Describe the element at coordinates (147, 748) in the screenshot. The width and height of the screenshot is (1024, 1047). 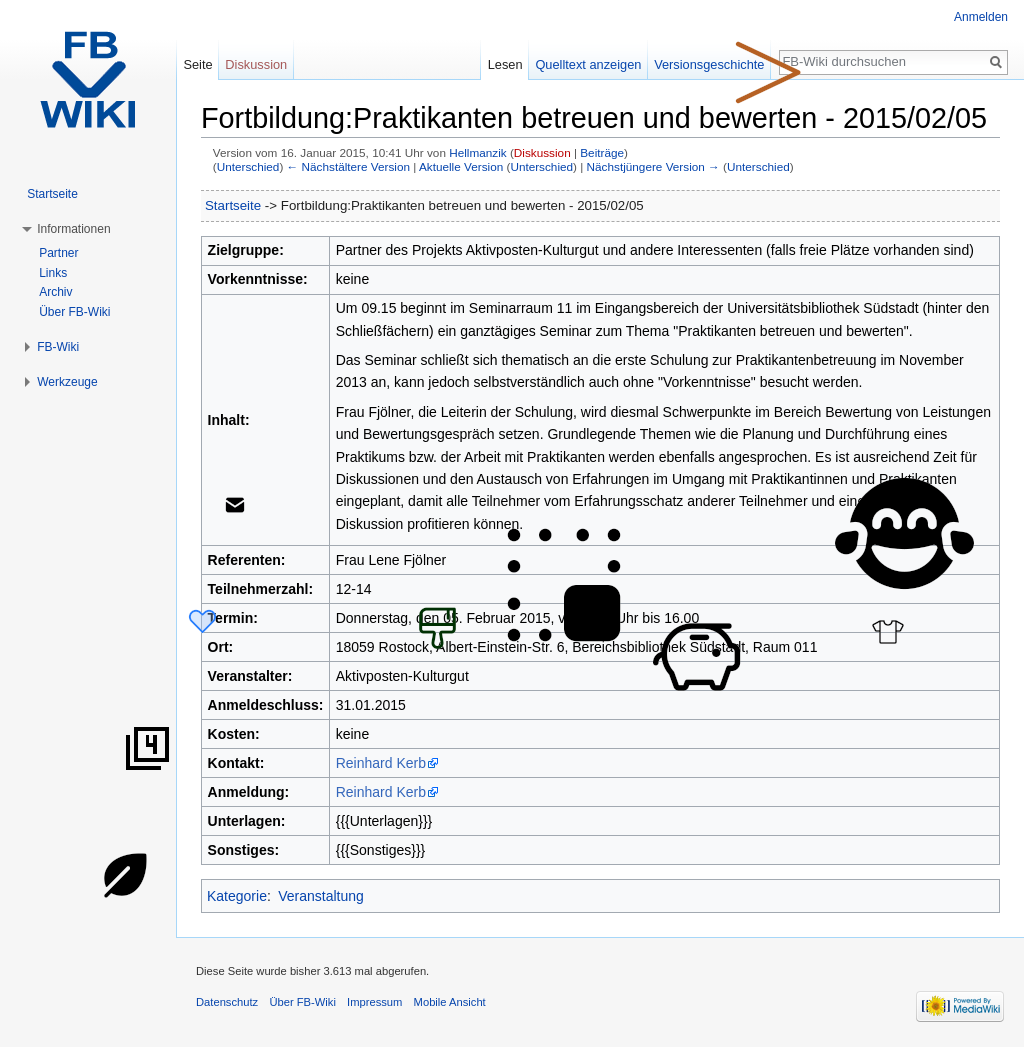
I see `select filter option 4` at that location.